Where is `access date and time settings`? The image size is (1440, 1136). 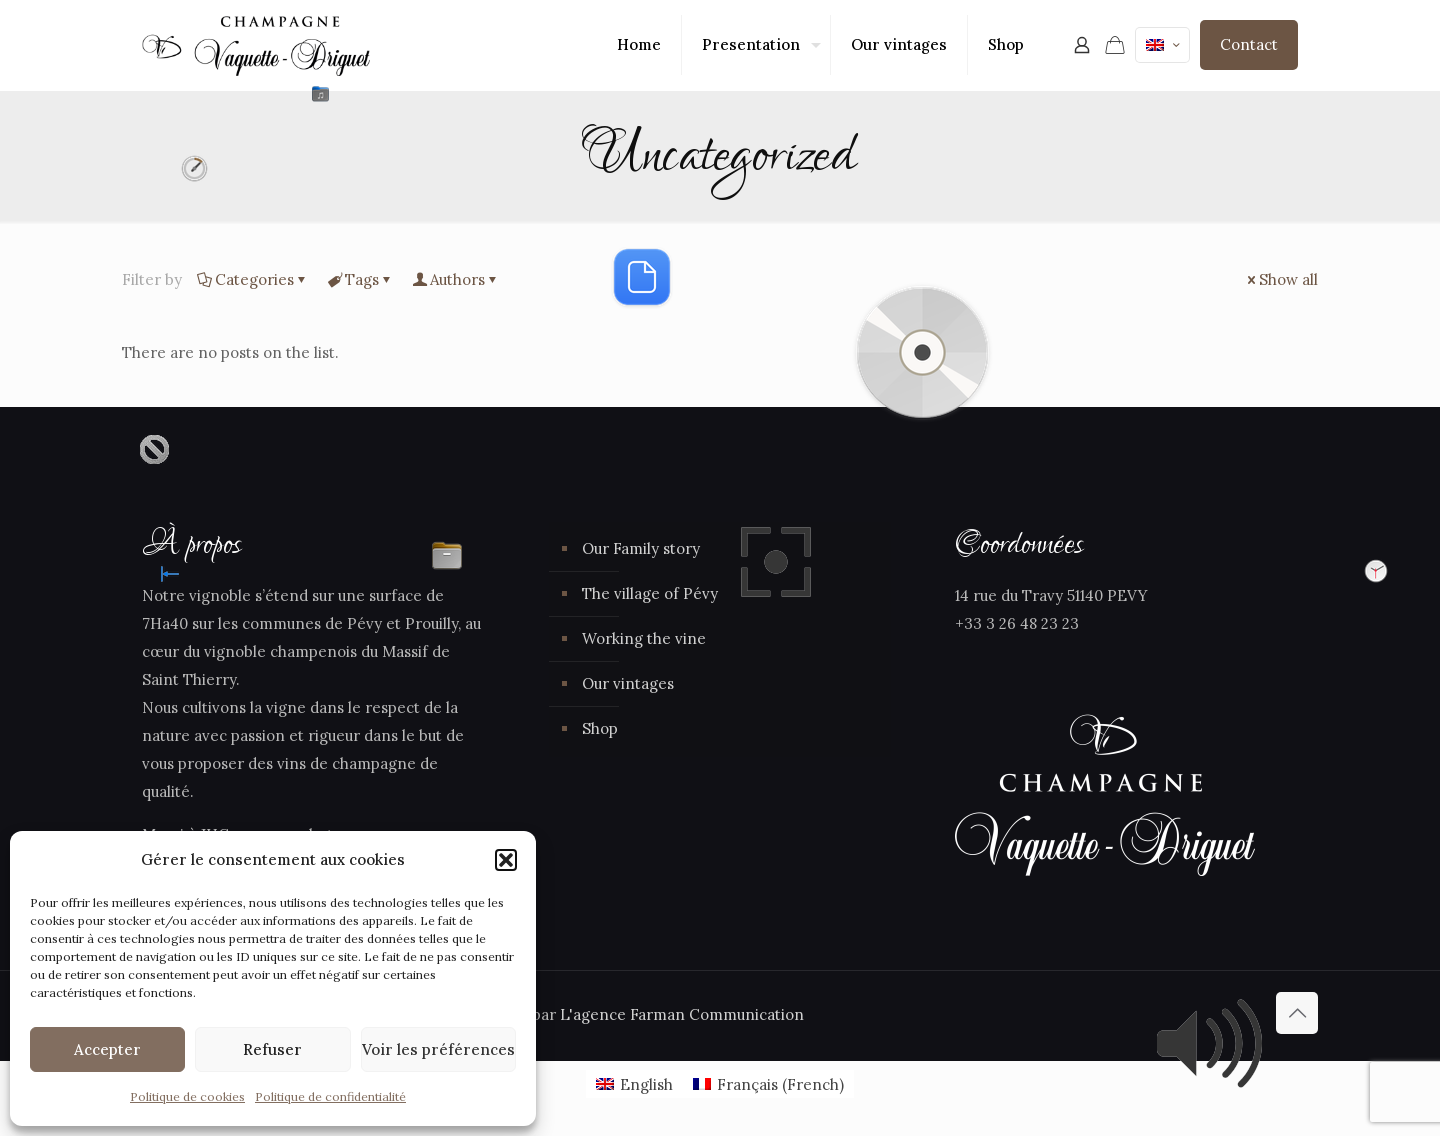 access date and time settings is located at coordinates (1376, 571).